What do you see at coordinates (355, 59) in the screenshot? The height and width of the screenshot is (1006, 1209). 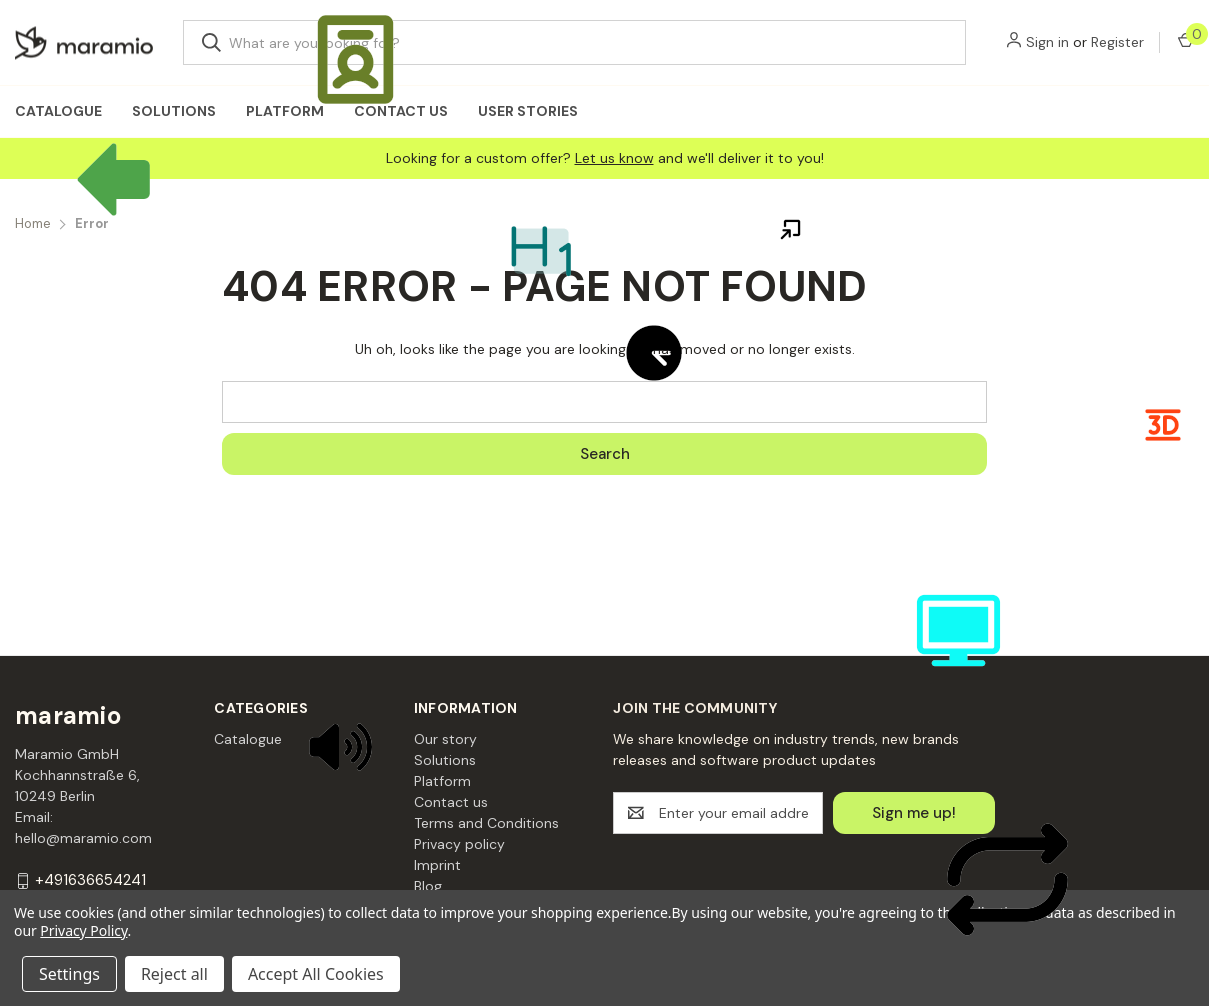 I see `view user profile or identity information` at bounding box center [355, 59].